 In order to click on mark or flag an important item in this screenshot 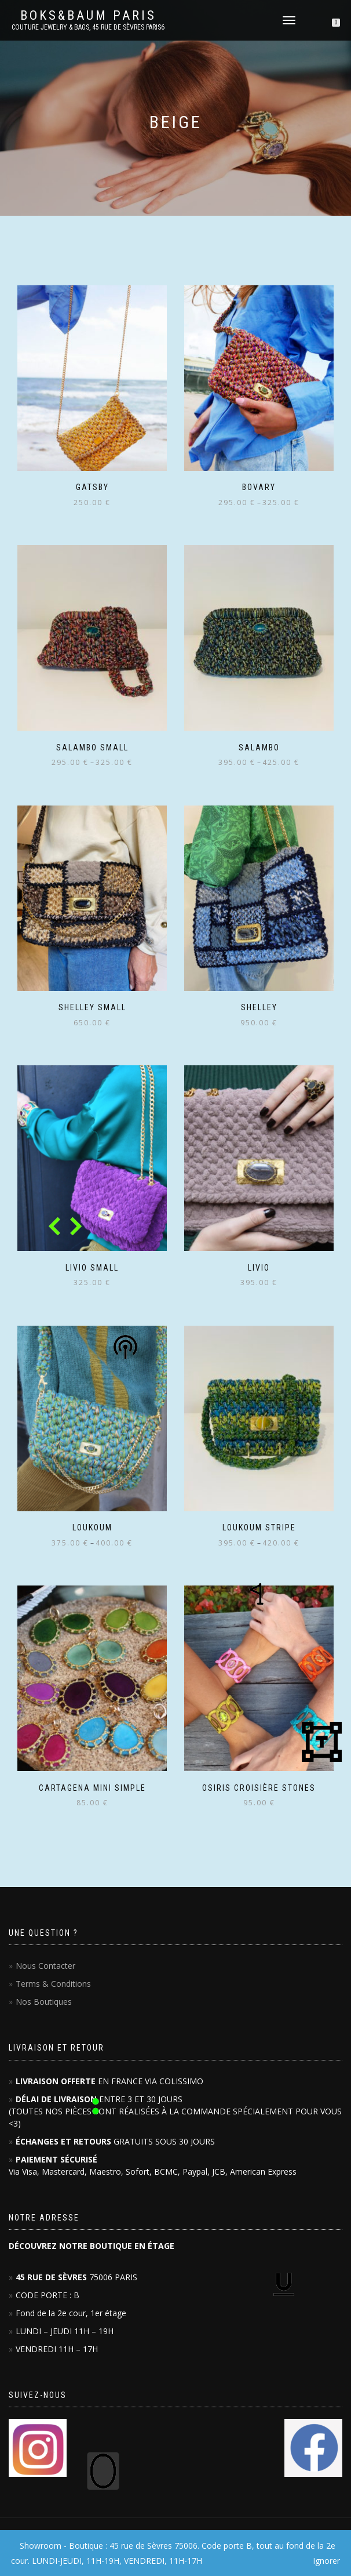, I will do `click(258, 1594)`.